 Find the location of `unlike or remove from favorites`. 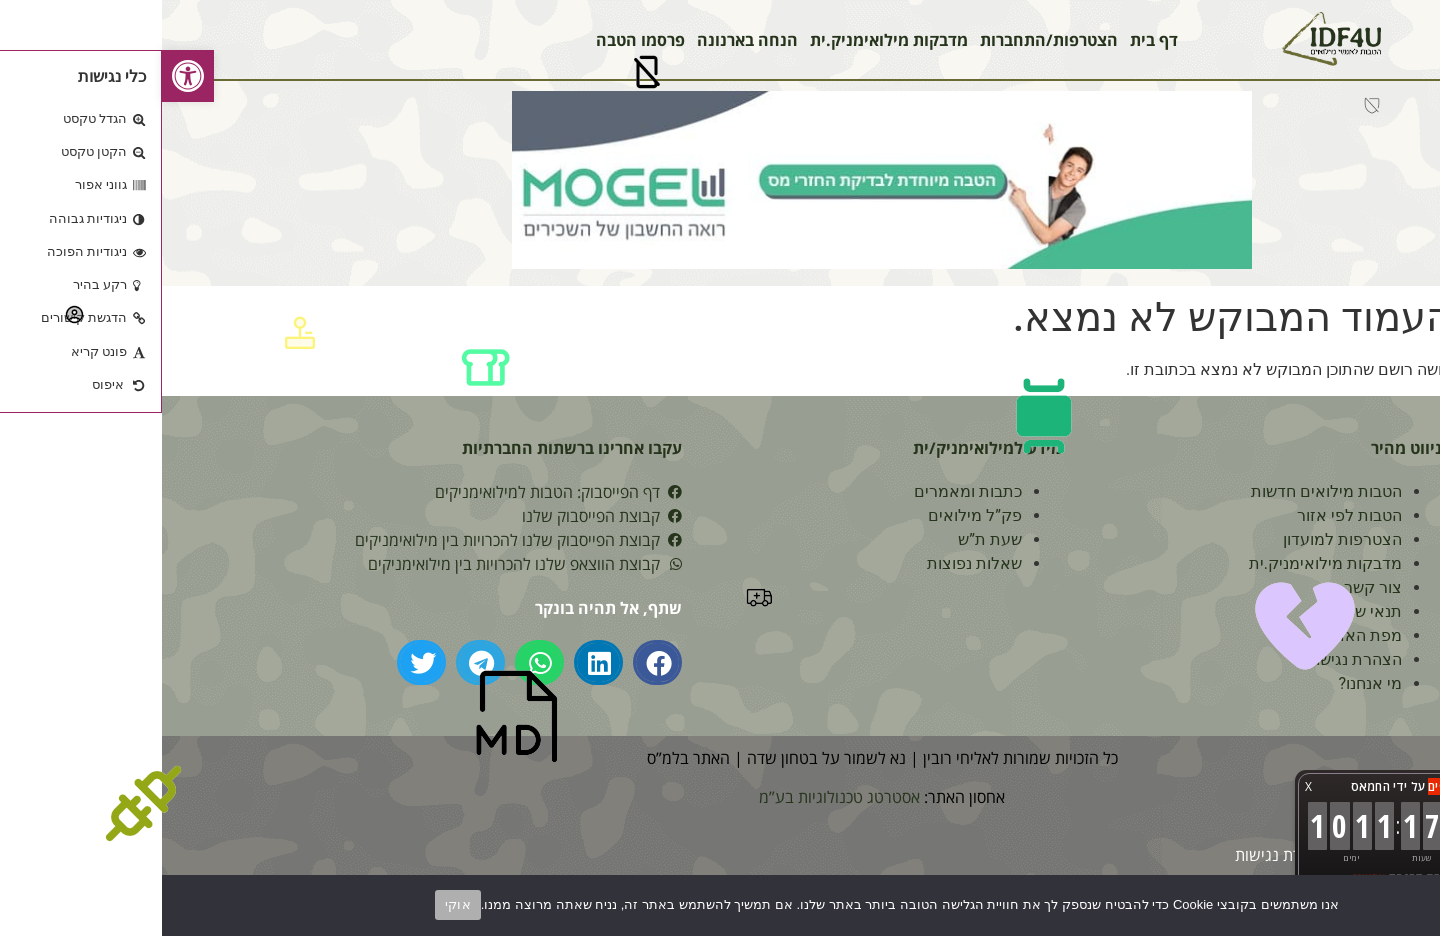

unlike or remove from favorites is located at coordinates (1305, 626).